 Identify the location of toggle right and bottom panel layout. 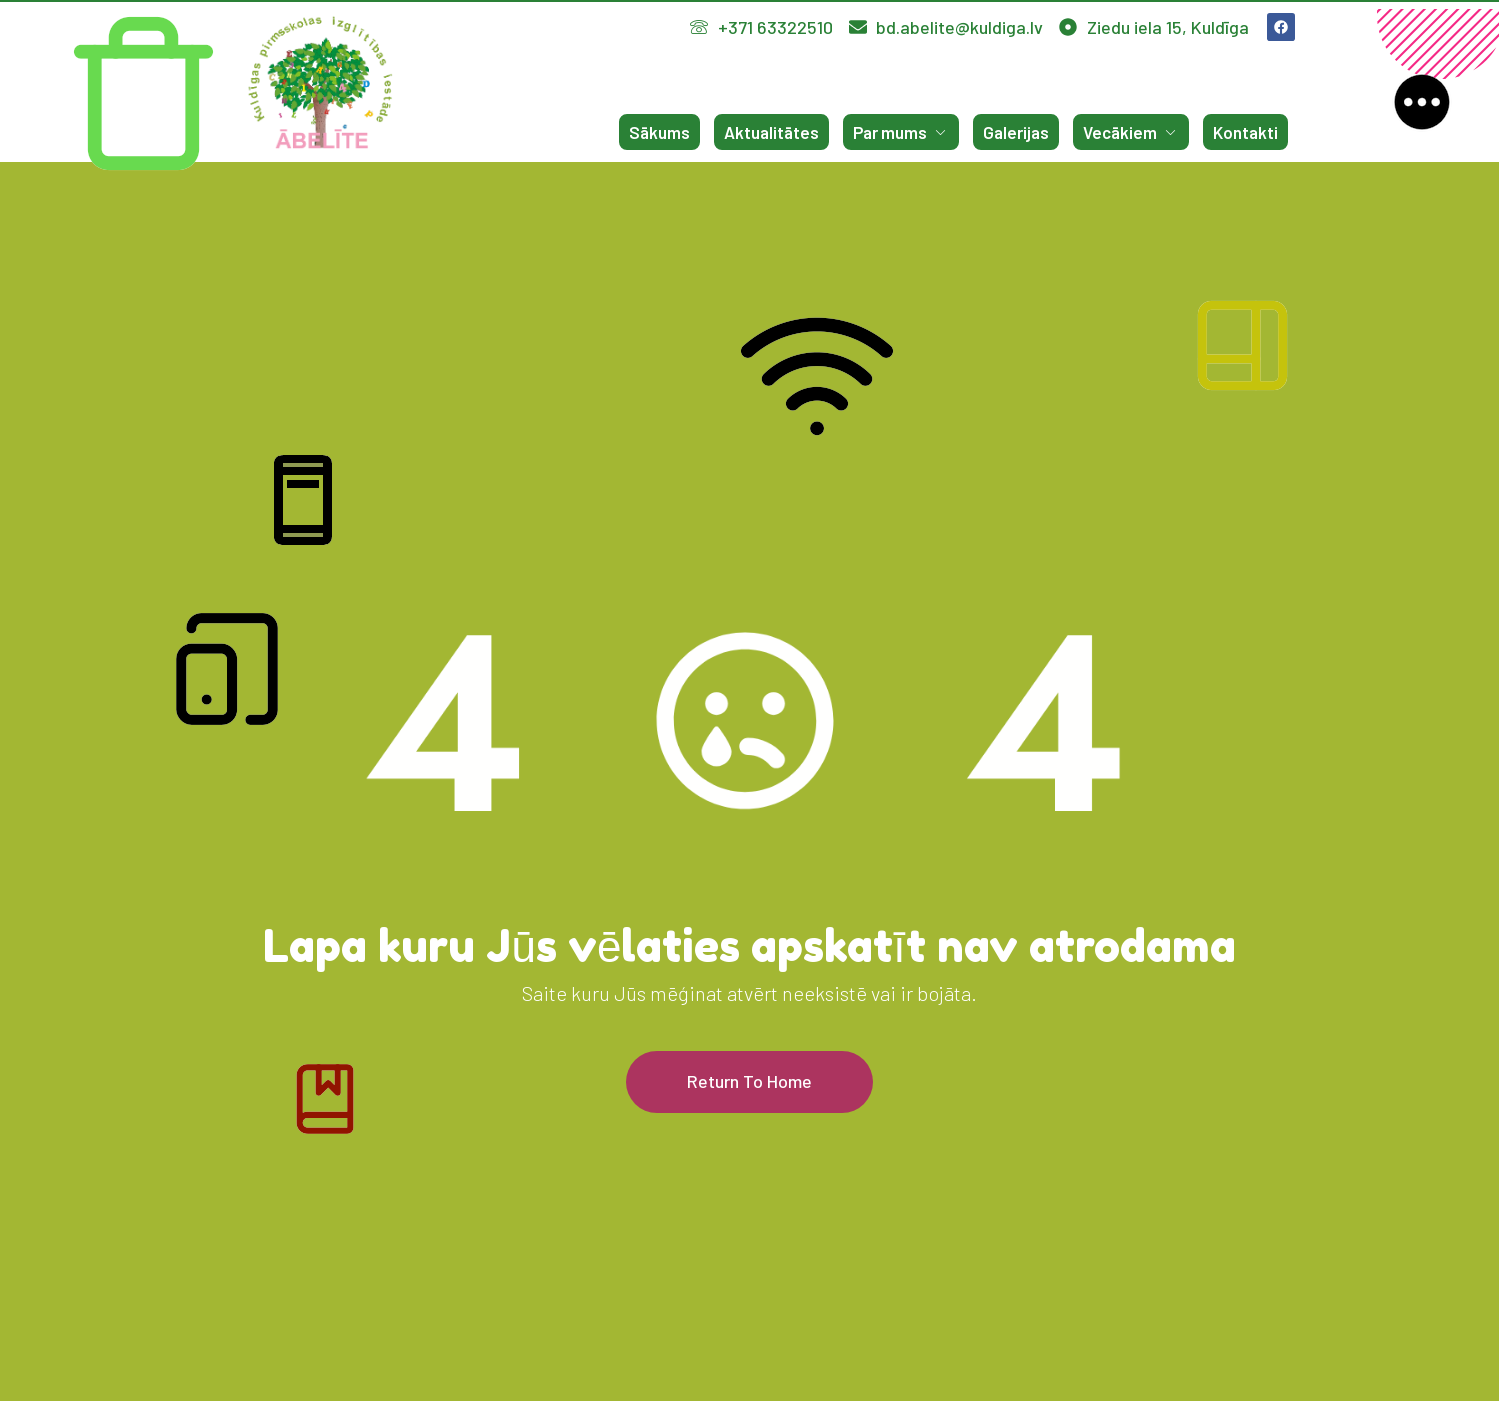
(1242, 345).